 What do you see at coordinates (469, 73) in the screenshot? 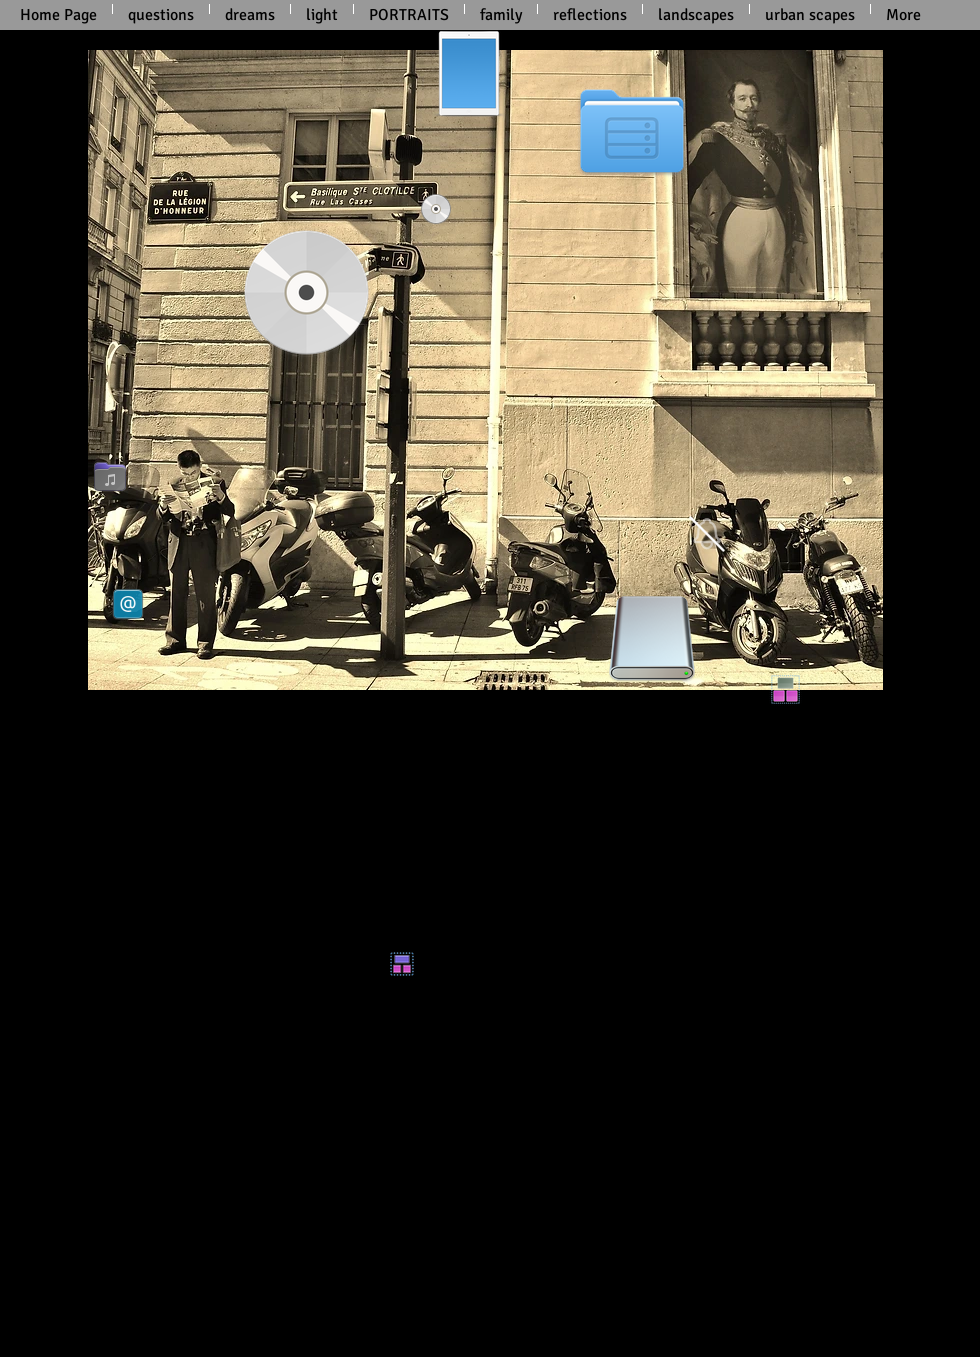
I see `indicates a connected iPad Air device` at bounding box center [469, 73].